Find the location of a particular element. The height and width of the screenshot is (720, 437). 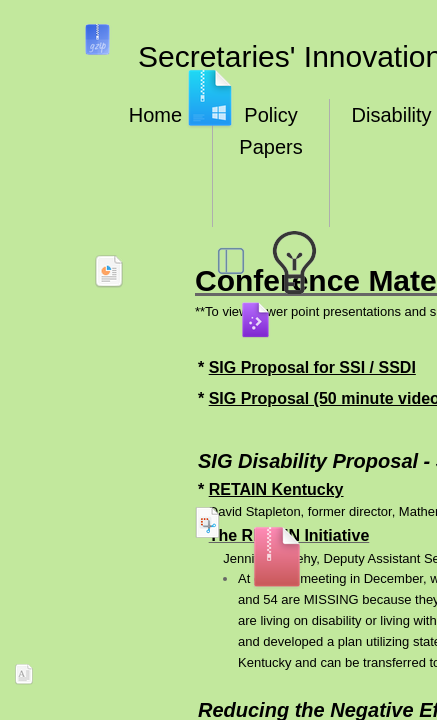

toggle sidebar panel visibility is located at coordinates (231, 261).